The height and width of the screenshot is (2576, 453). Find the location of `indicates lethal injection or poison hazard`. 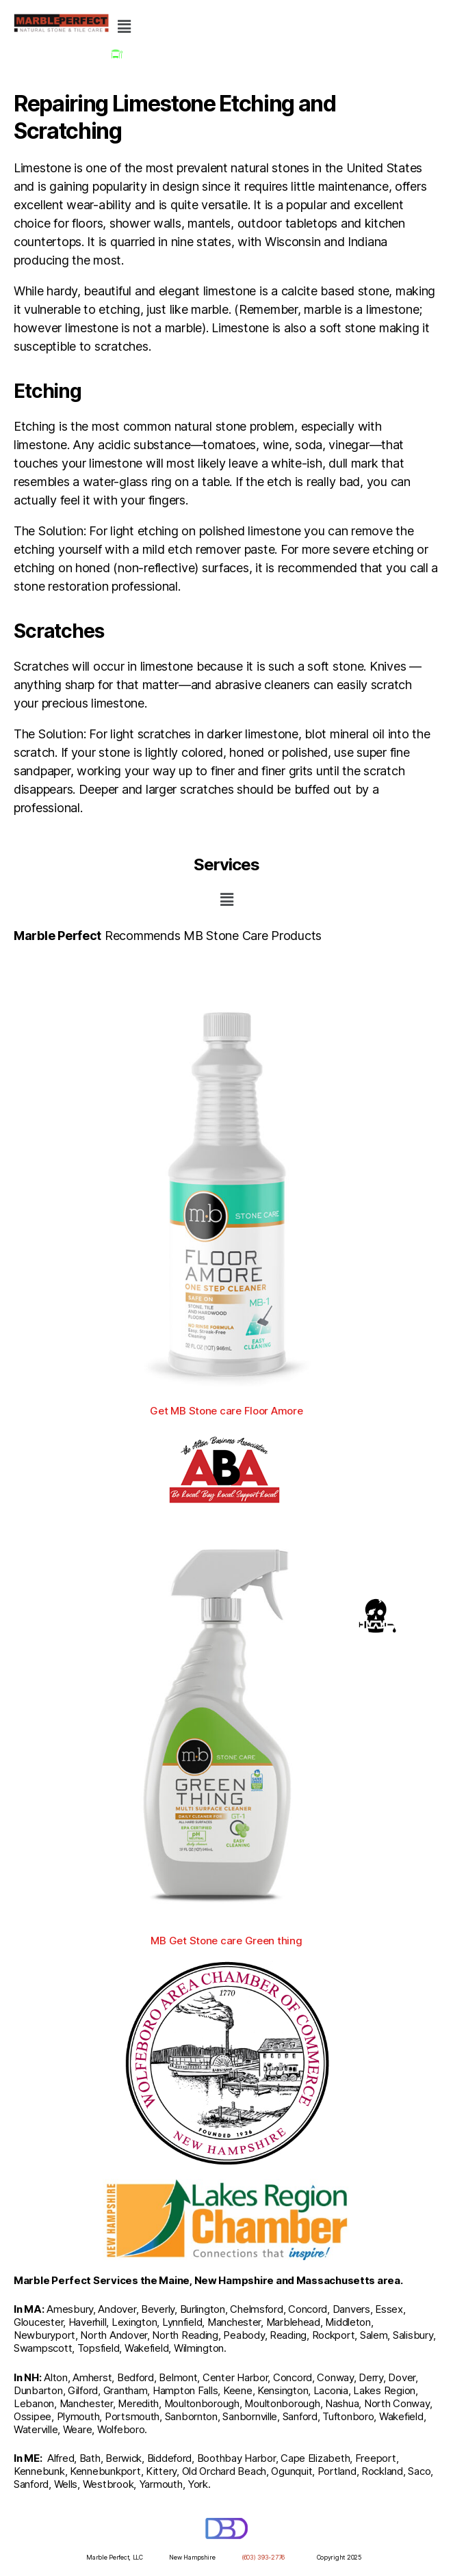

indicates lethal injection or poison hazard is located at coordinates (376, 1615).